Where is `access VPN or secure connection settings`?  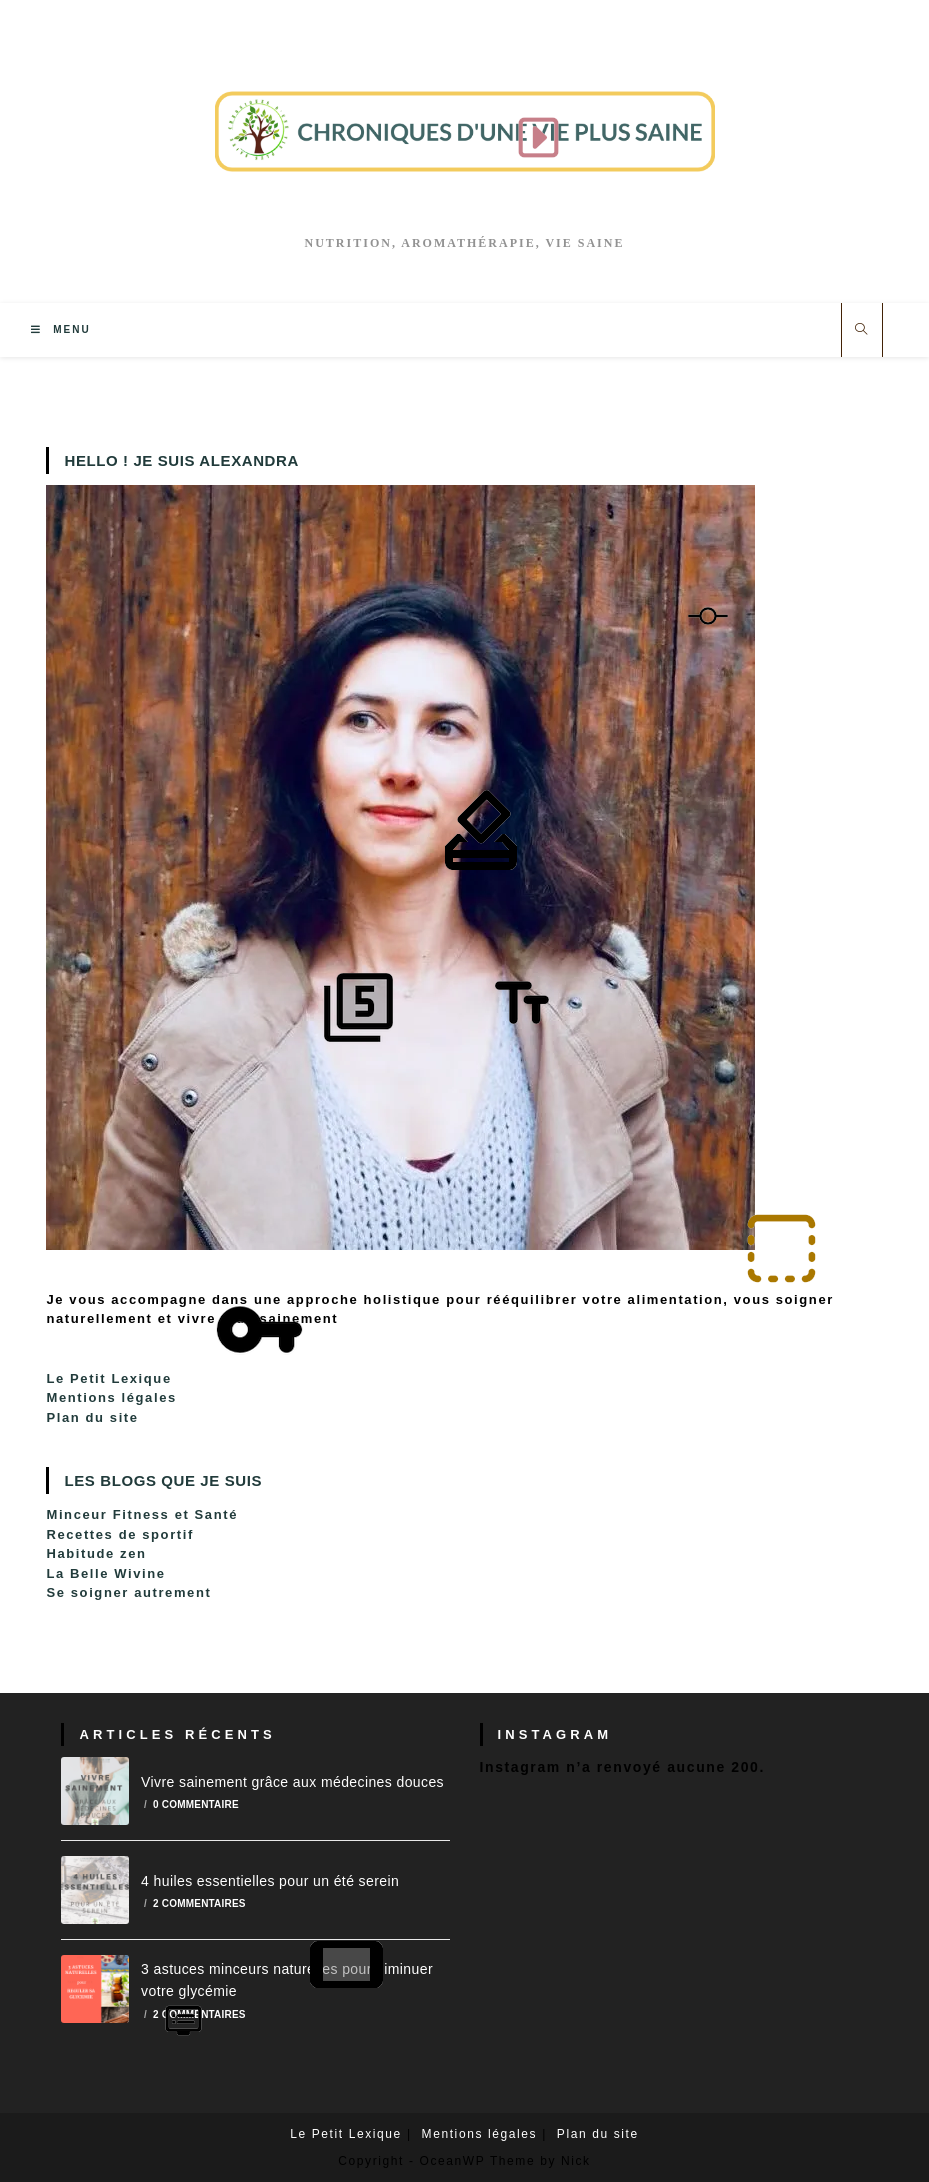
access VPN or secure connection settings is located at coordinates (259, 1329).